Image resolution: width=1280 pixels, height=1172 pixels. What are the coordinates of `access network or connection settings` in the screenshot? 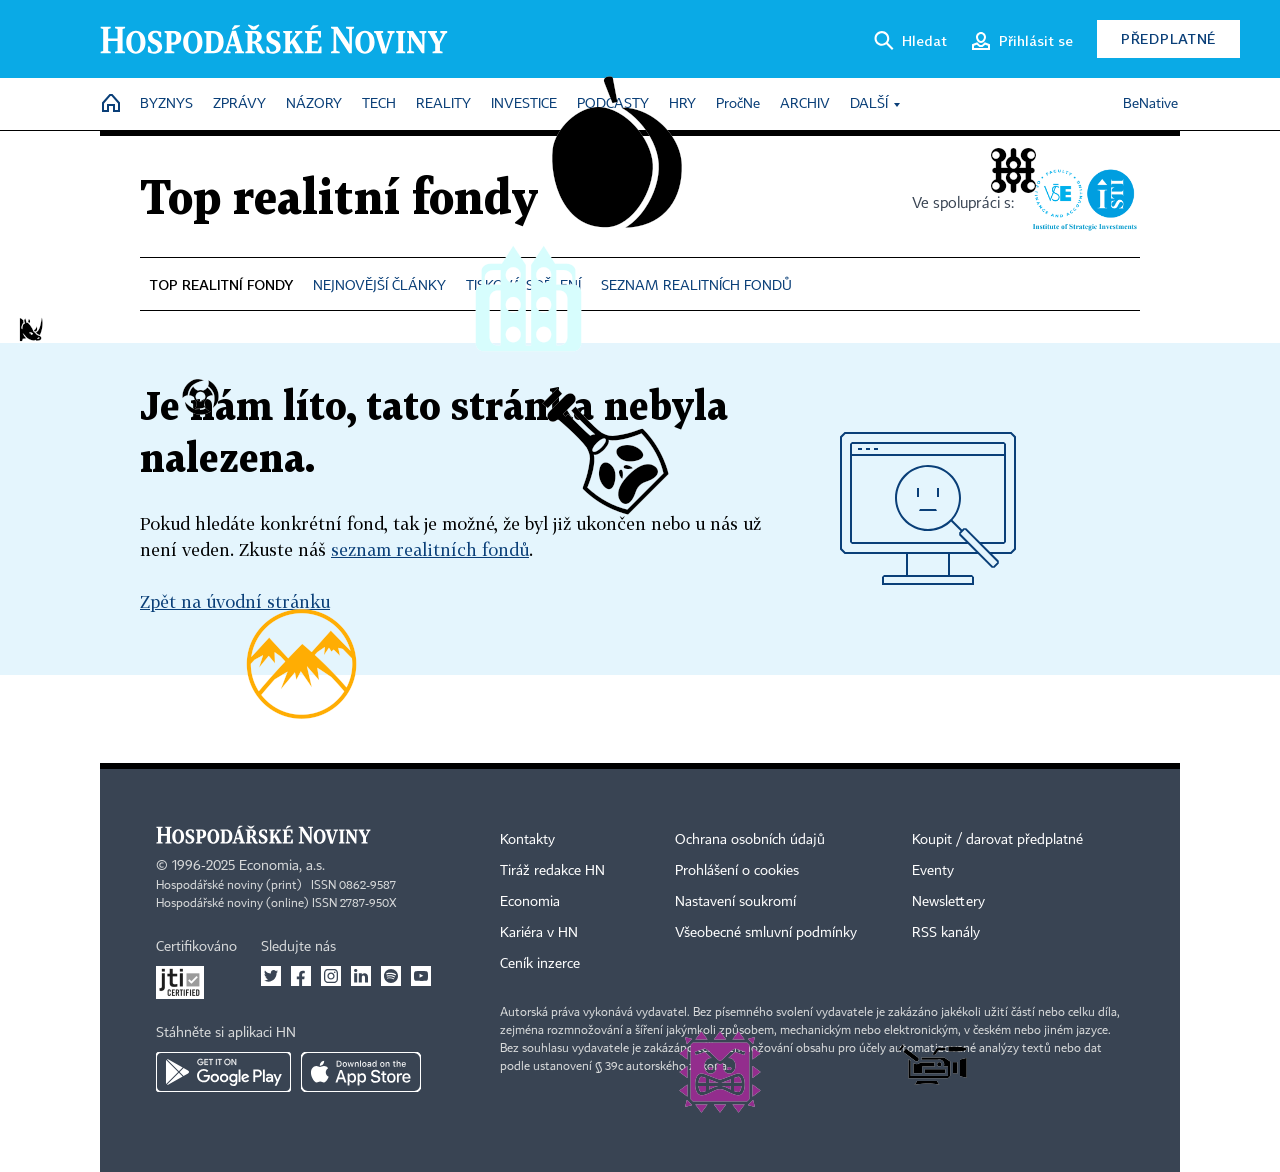 It's located at (1013, 170).